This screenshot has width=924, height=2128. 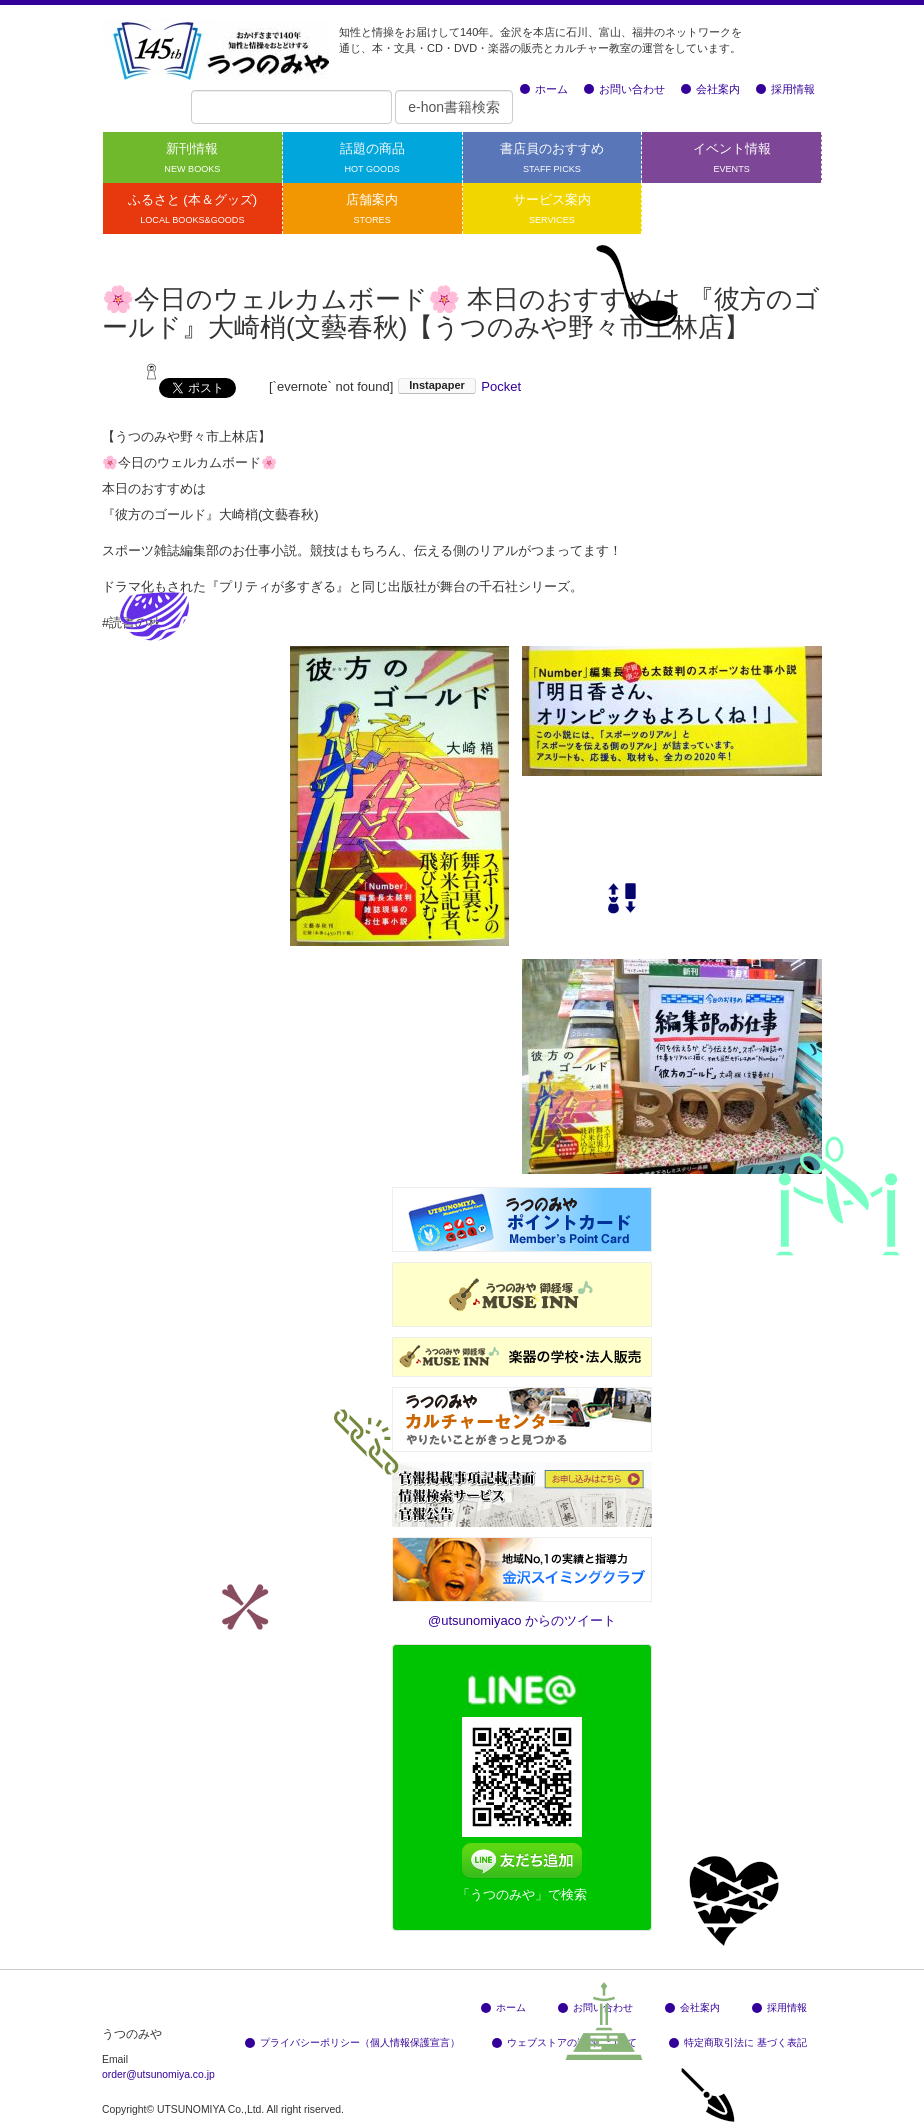 I want to click on indicates danger or deadly hazard in game, so click(x=245, y=1607).